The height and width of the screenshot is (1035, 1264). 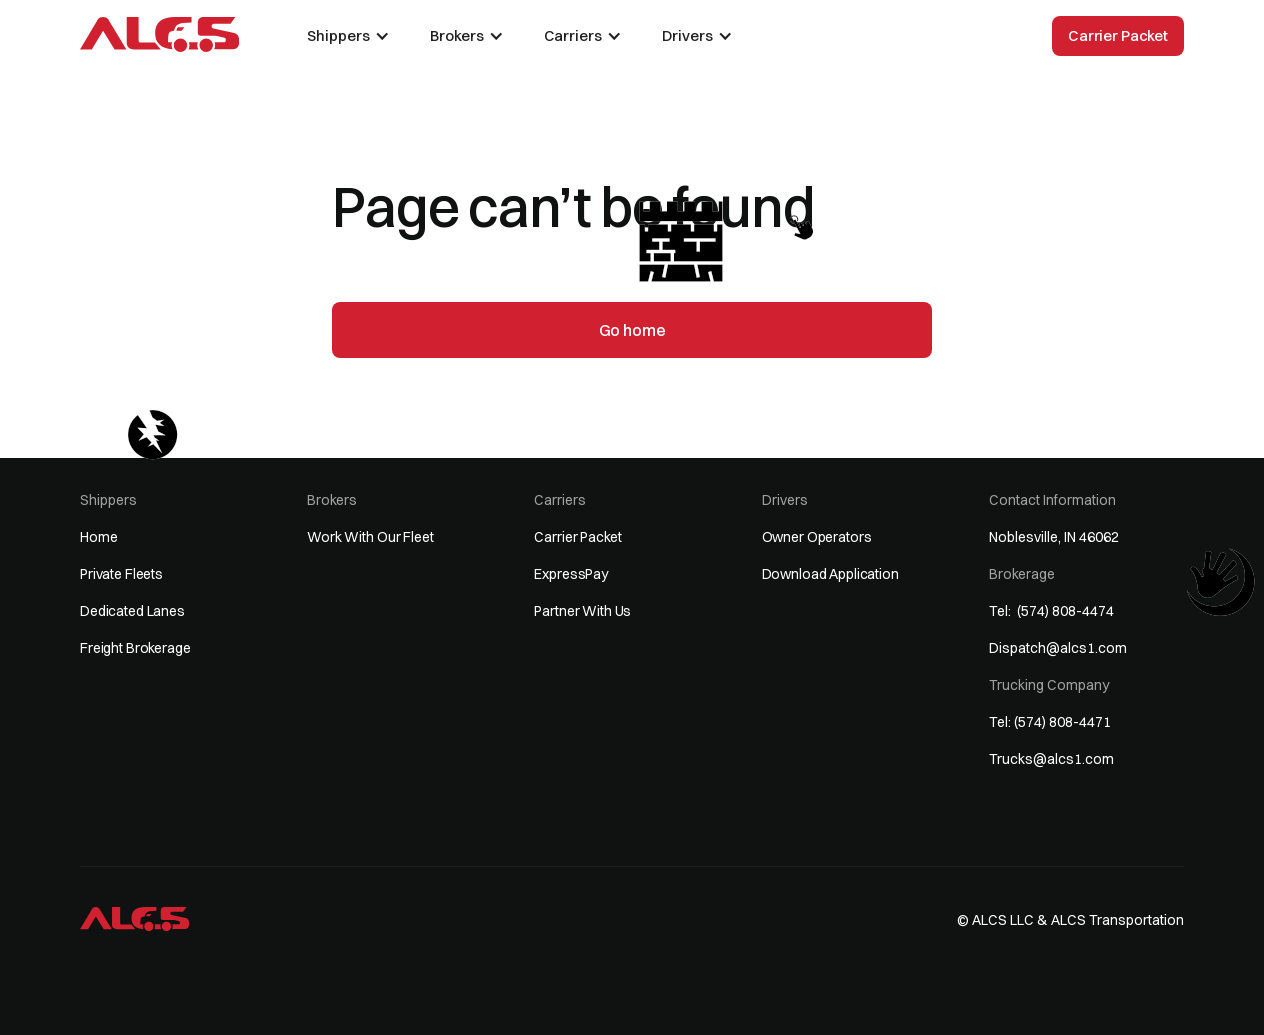 I want to click on slap or hit action in a game, so click(x=1220, y=581).